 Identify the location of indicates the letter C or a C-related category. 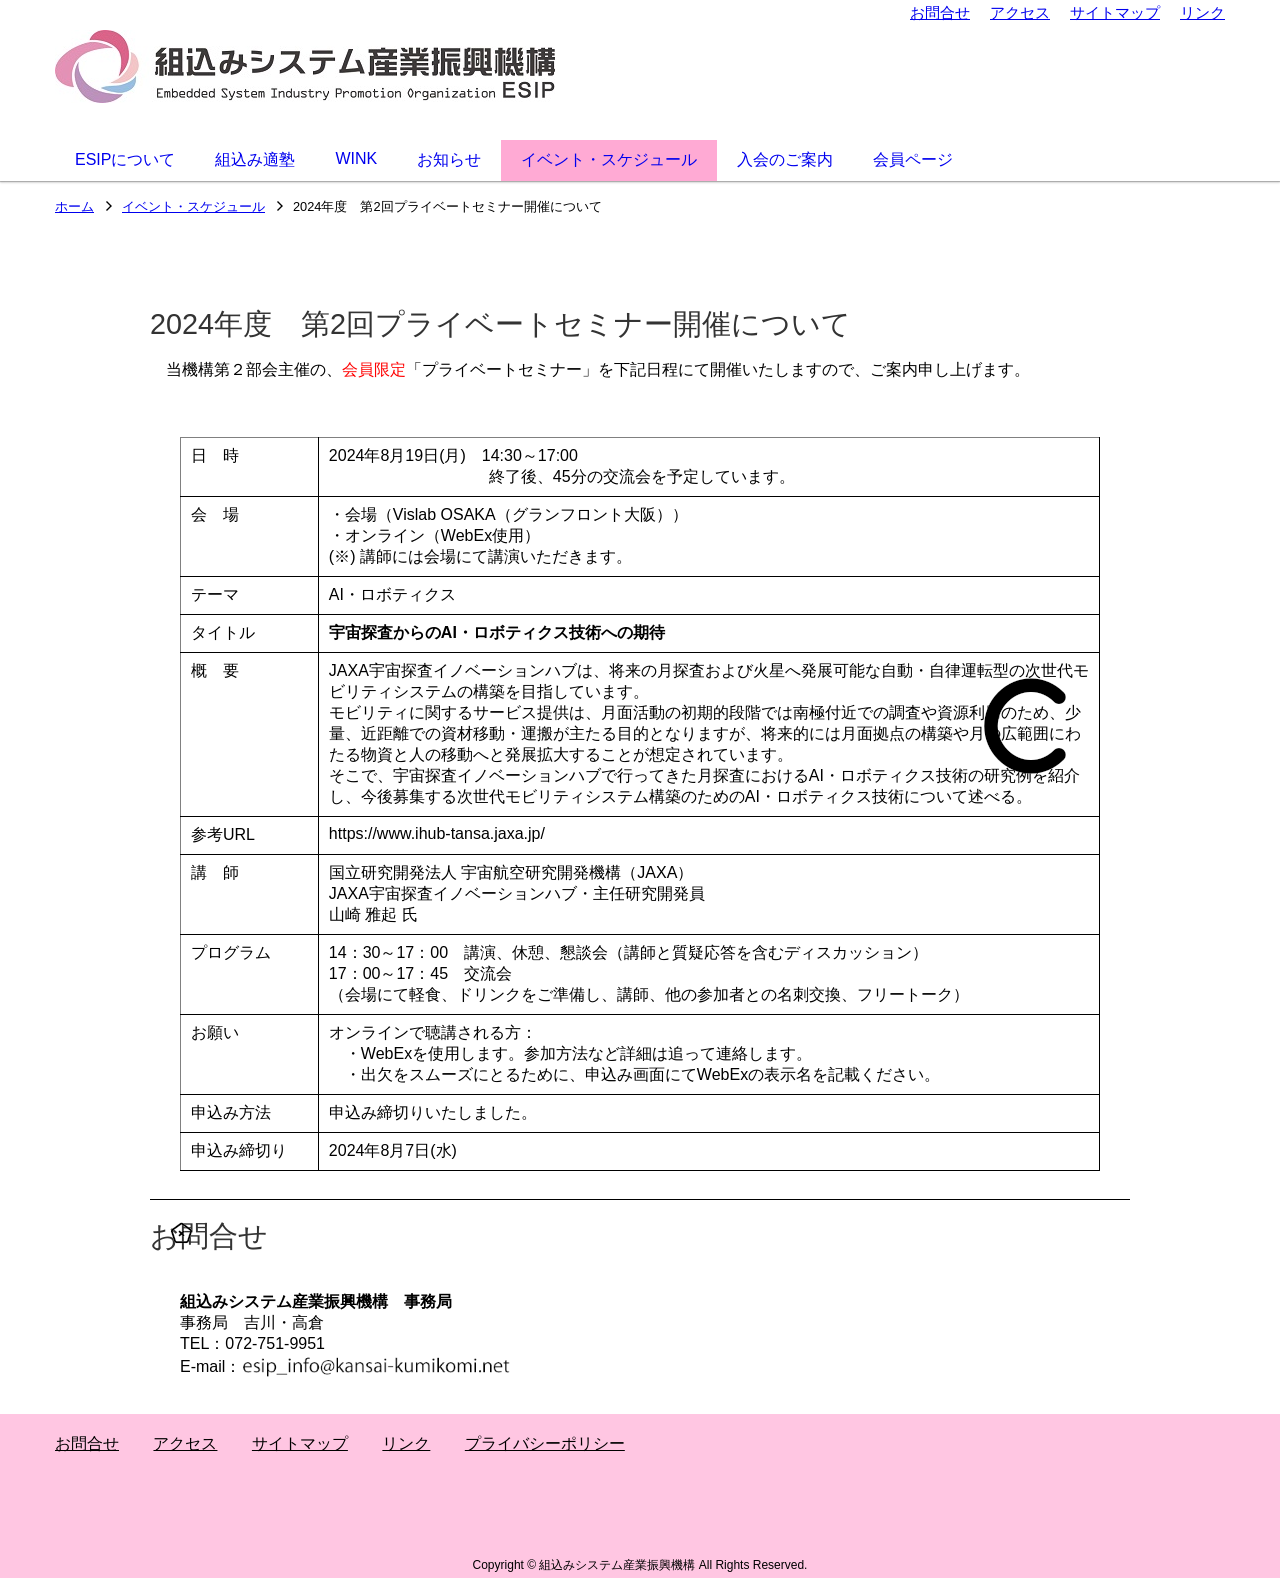
(1025, 726).